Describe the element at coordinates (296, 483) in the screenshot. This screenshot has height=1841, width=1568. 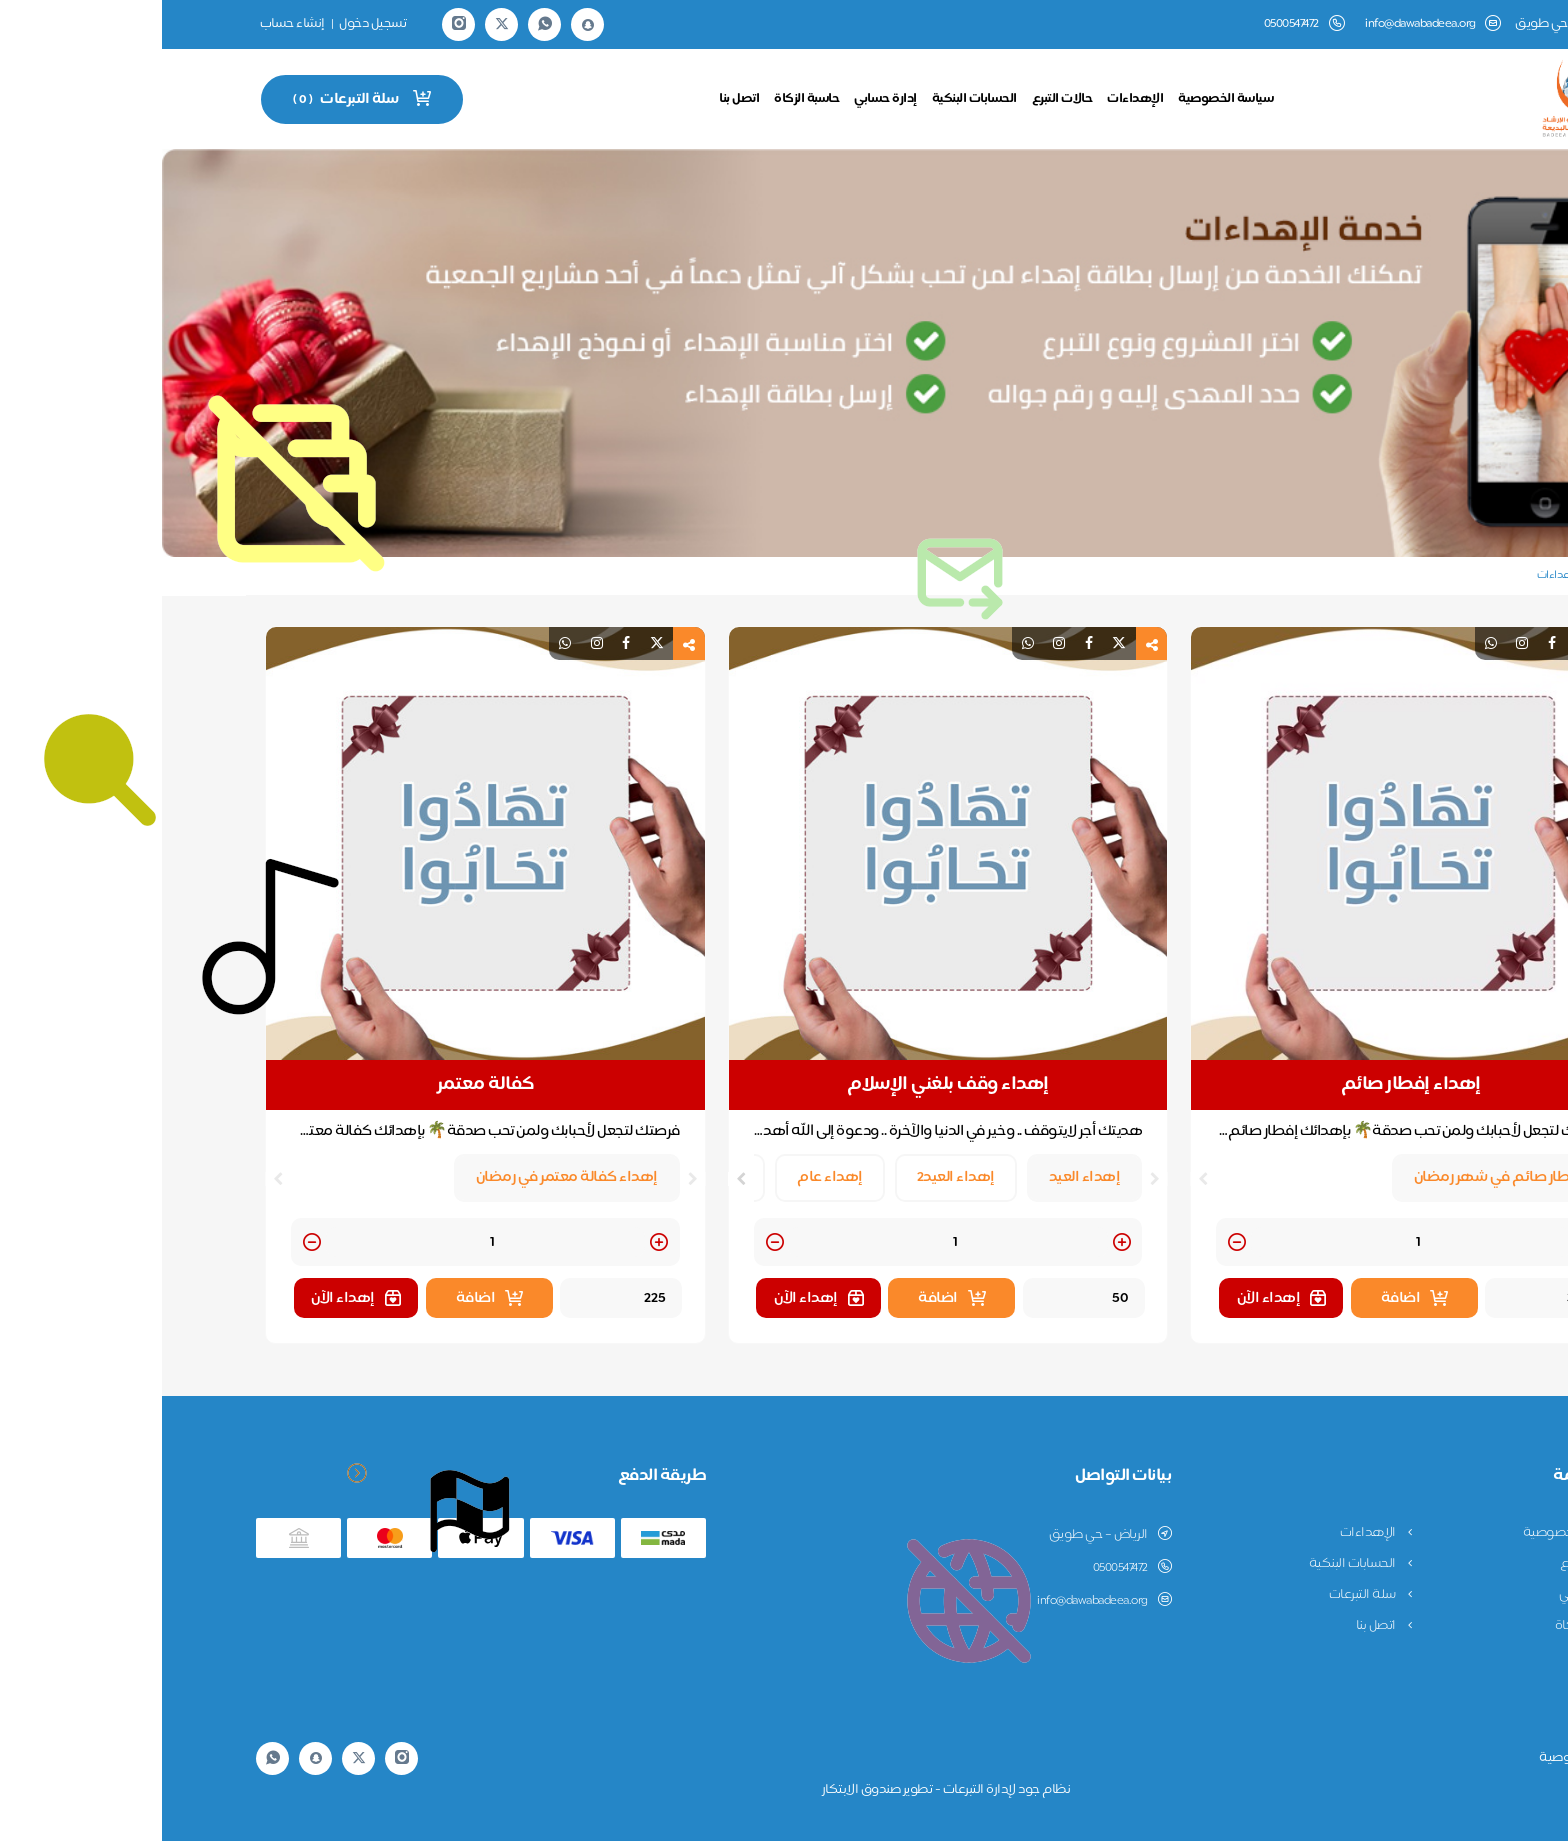
I see `wallet feature unavailable or disabled` at that location.